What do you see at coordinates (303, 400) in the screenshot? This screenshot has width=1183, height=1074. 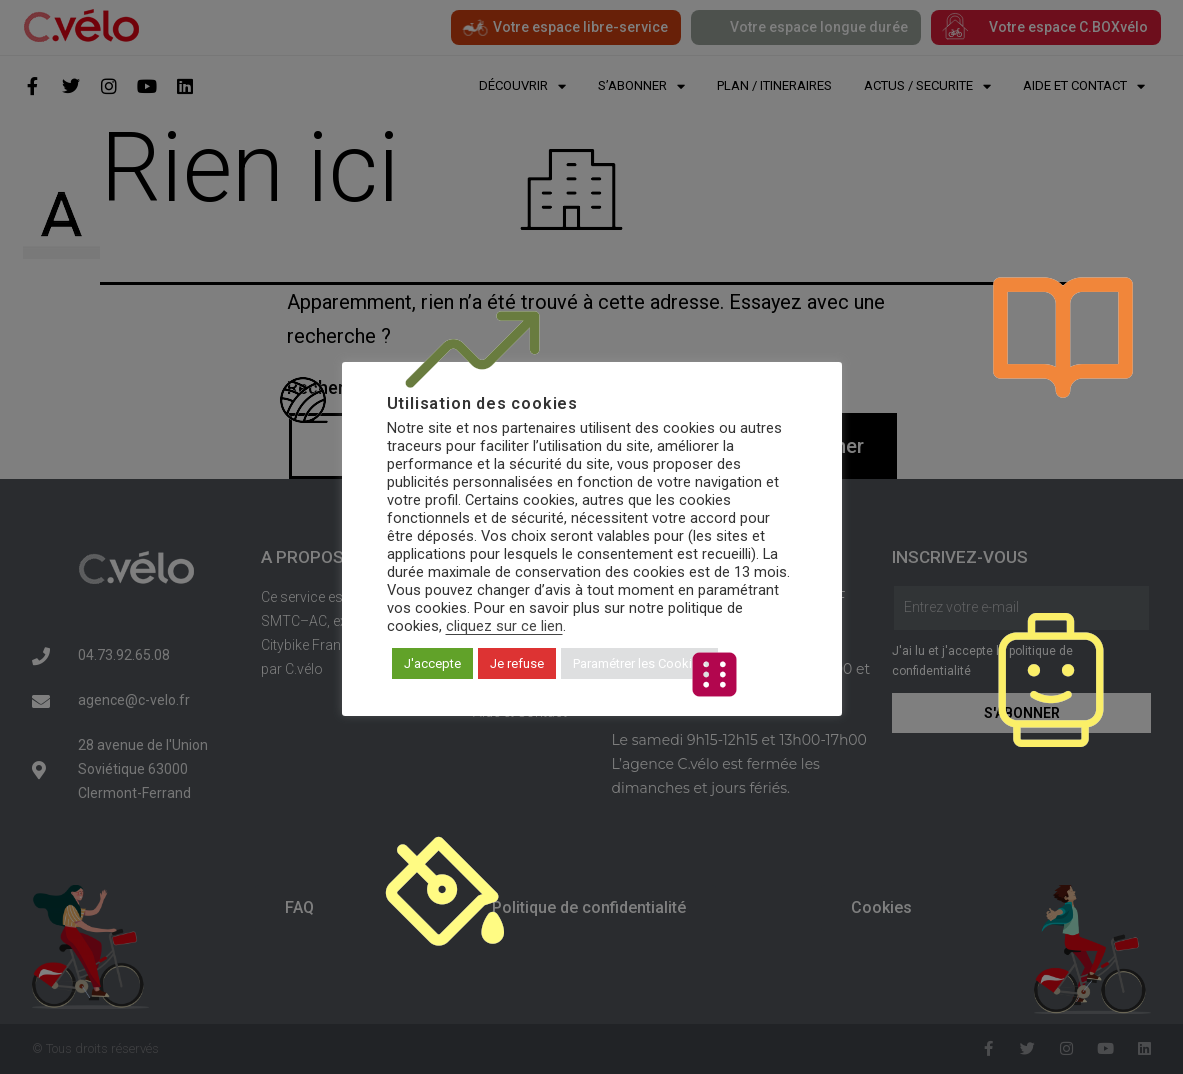 I see `access knitting or crochet projects` at bounding box center [303, 400].